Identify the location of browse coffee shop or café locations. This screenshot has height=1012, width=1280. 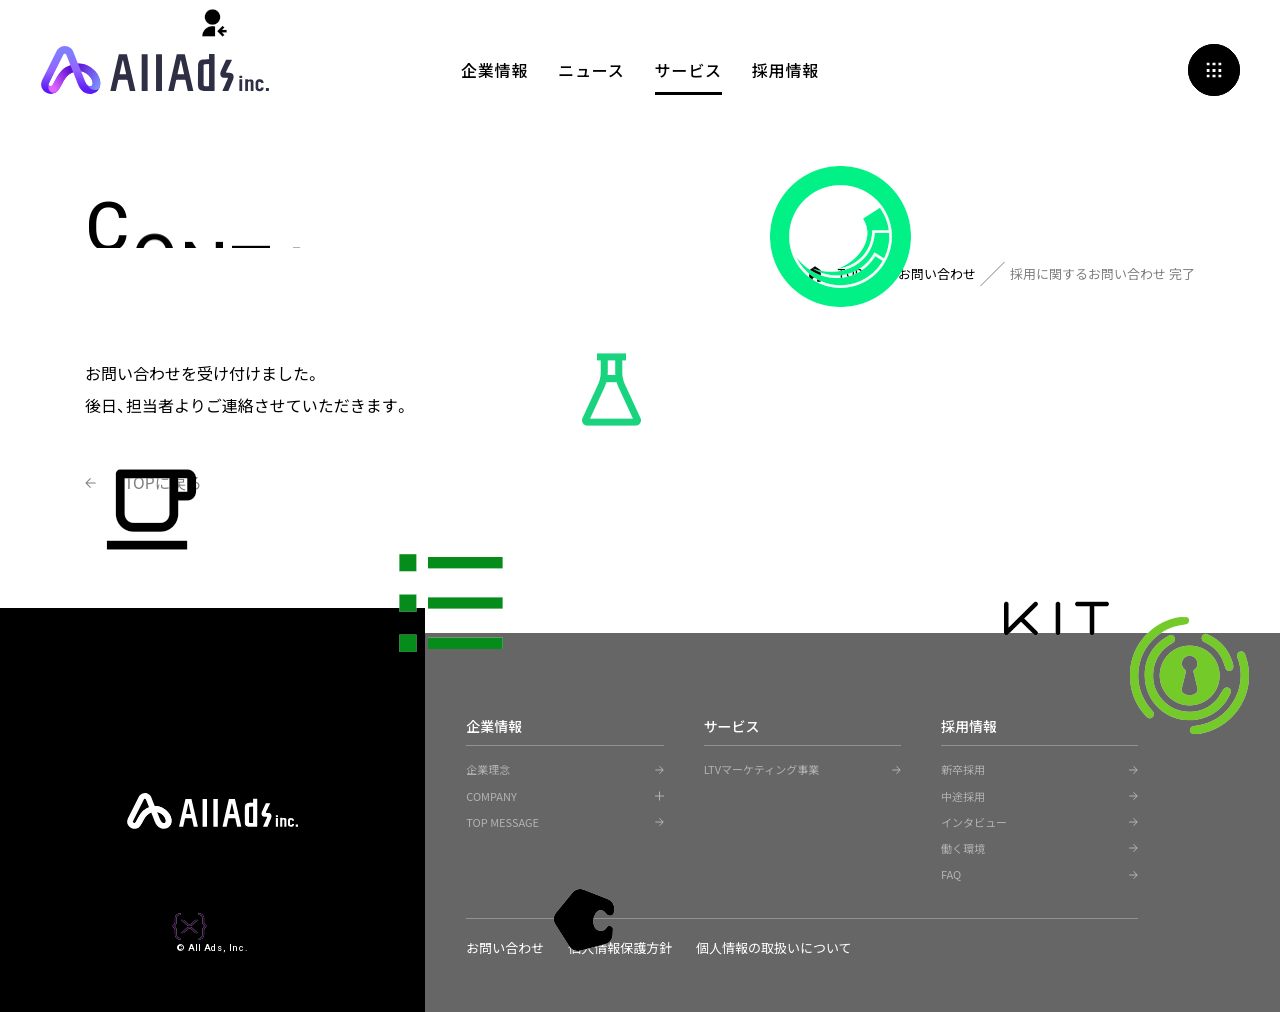
(151, 509).